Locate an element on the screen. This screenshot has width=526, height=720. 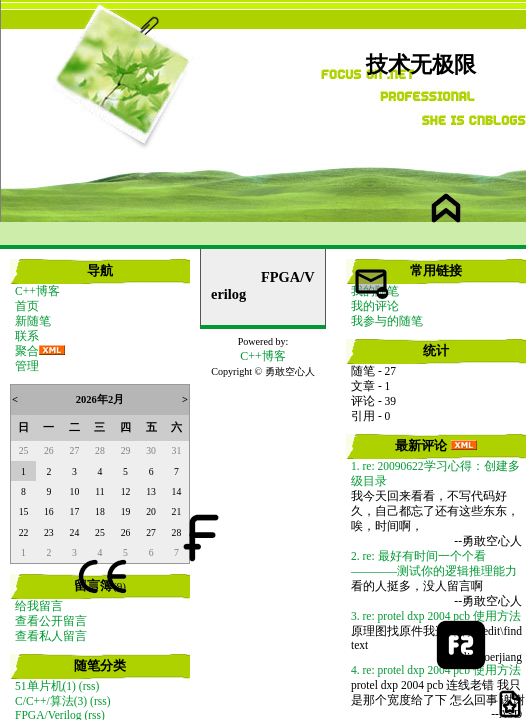
indicates CE marking / European conformity certification is located at coordinates (102, 576).